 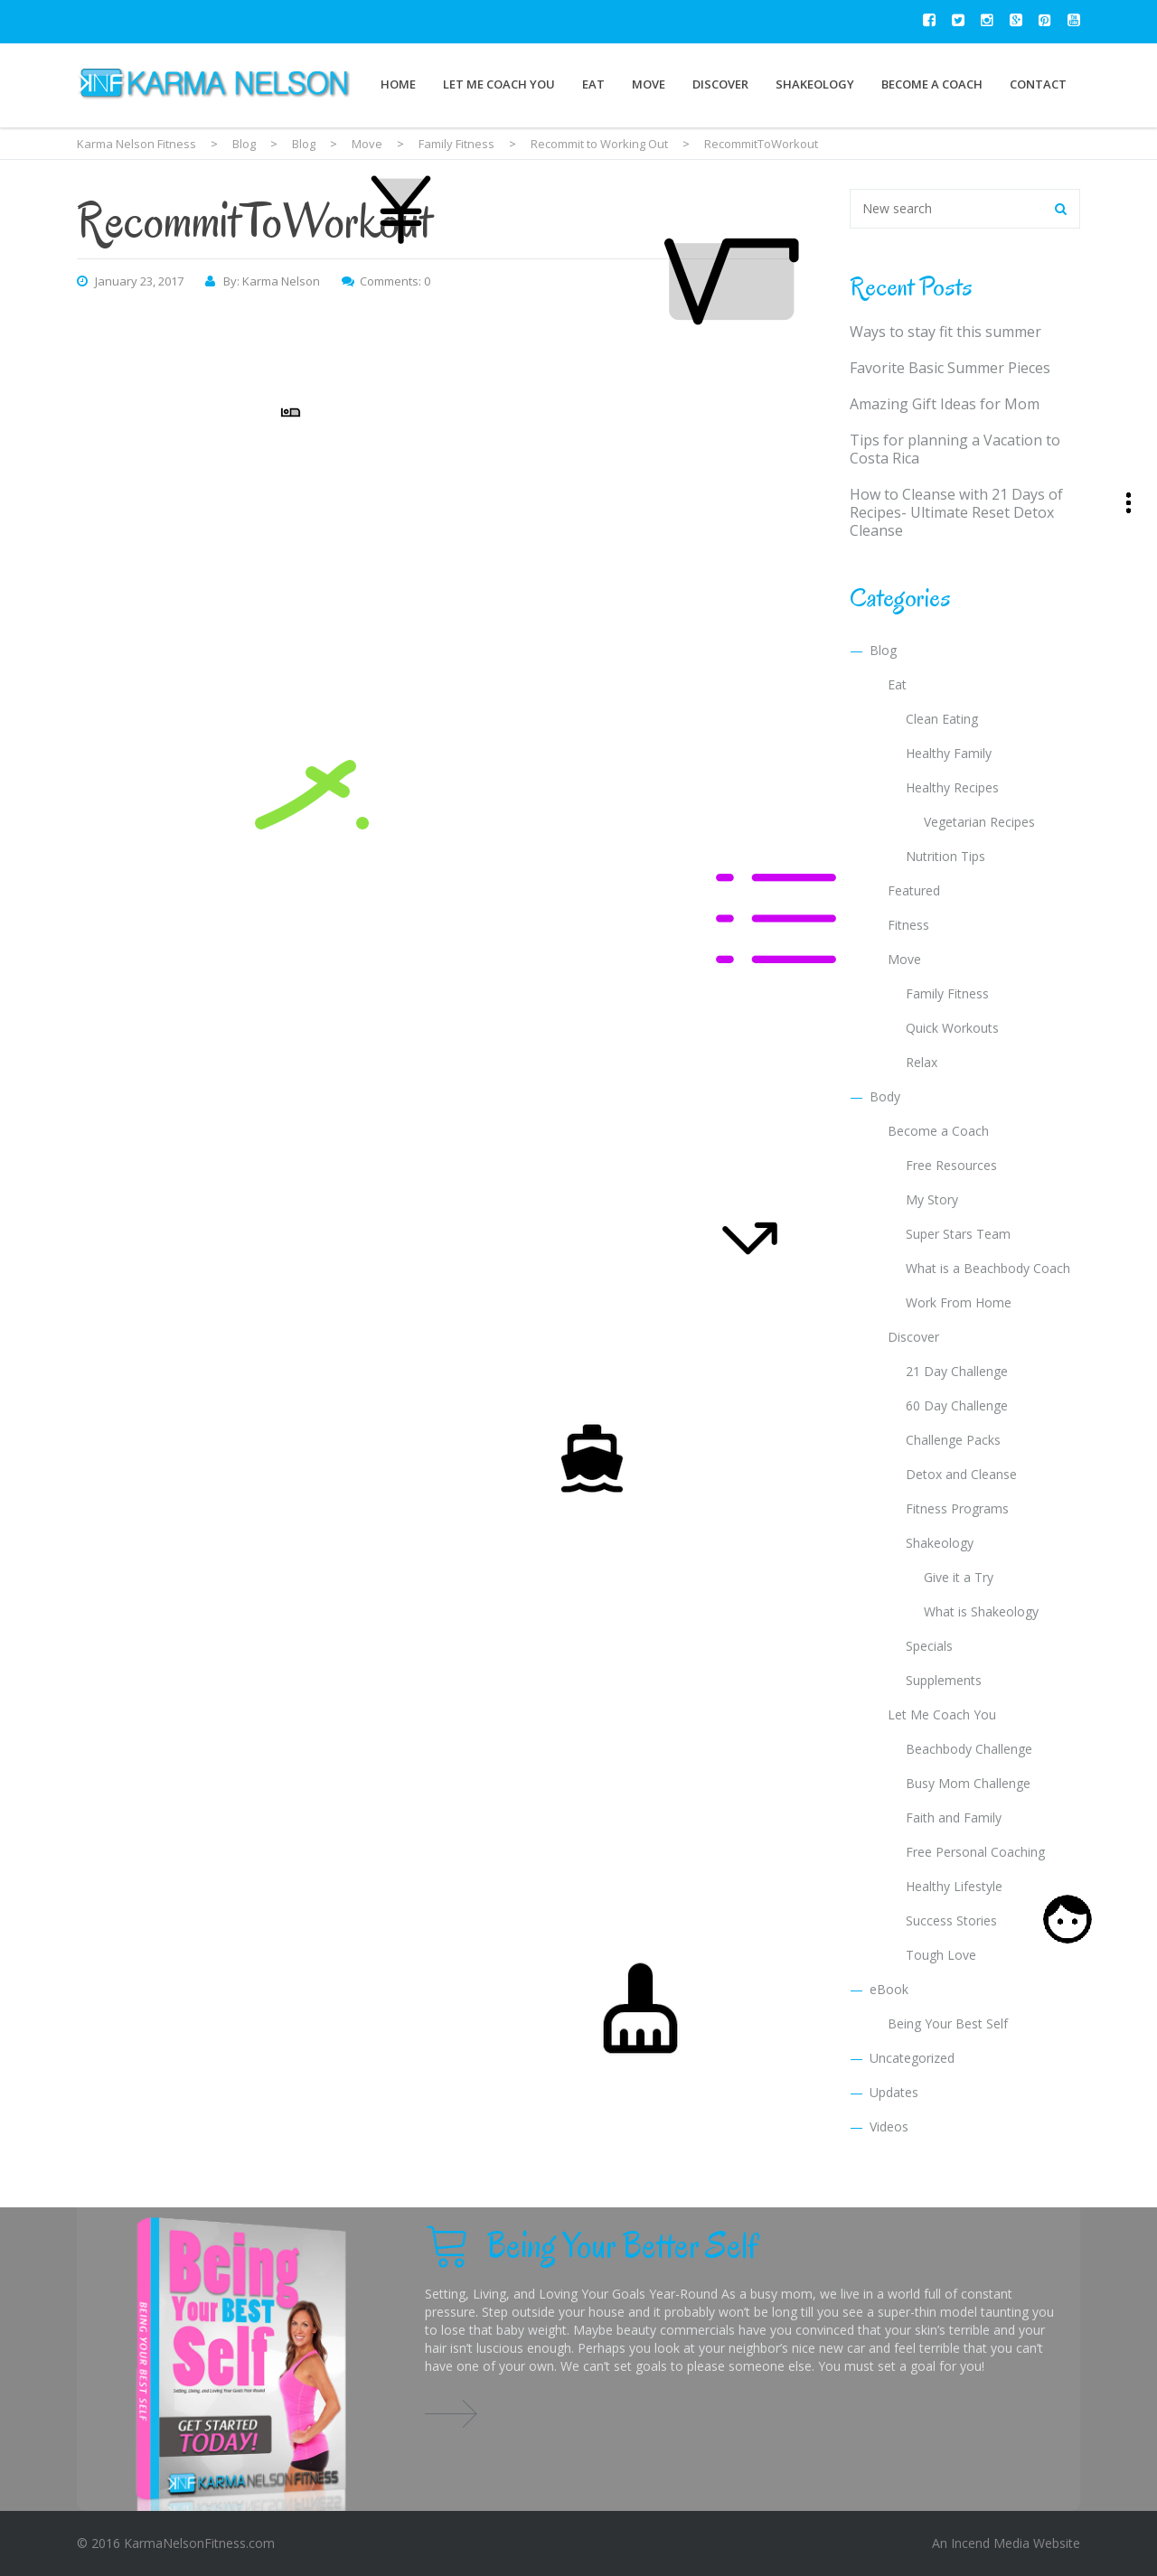 What do you see at coordinates (592, 1458) in the screenshot?
I see `get directions by ferry or boat` at bounding box center [592, 1458].